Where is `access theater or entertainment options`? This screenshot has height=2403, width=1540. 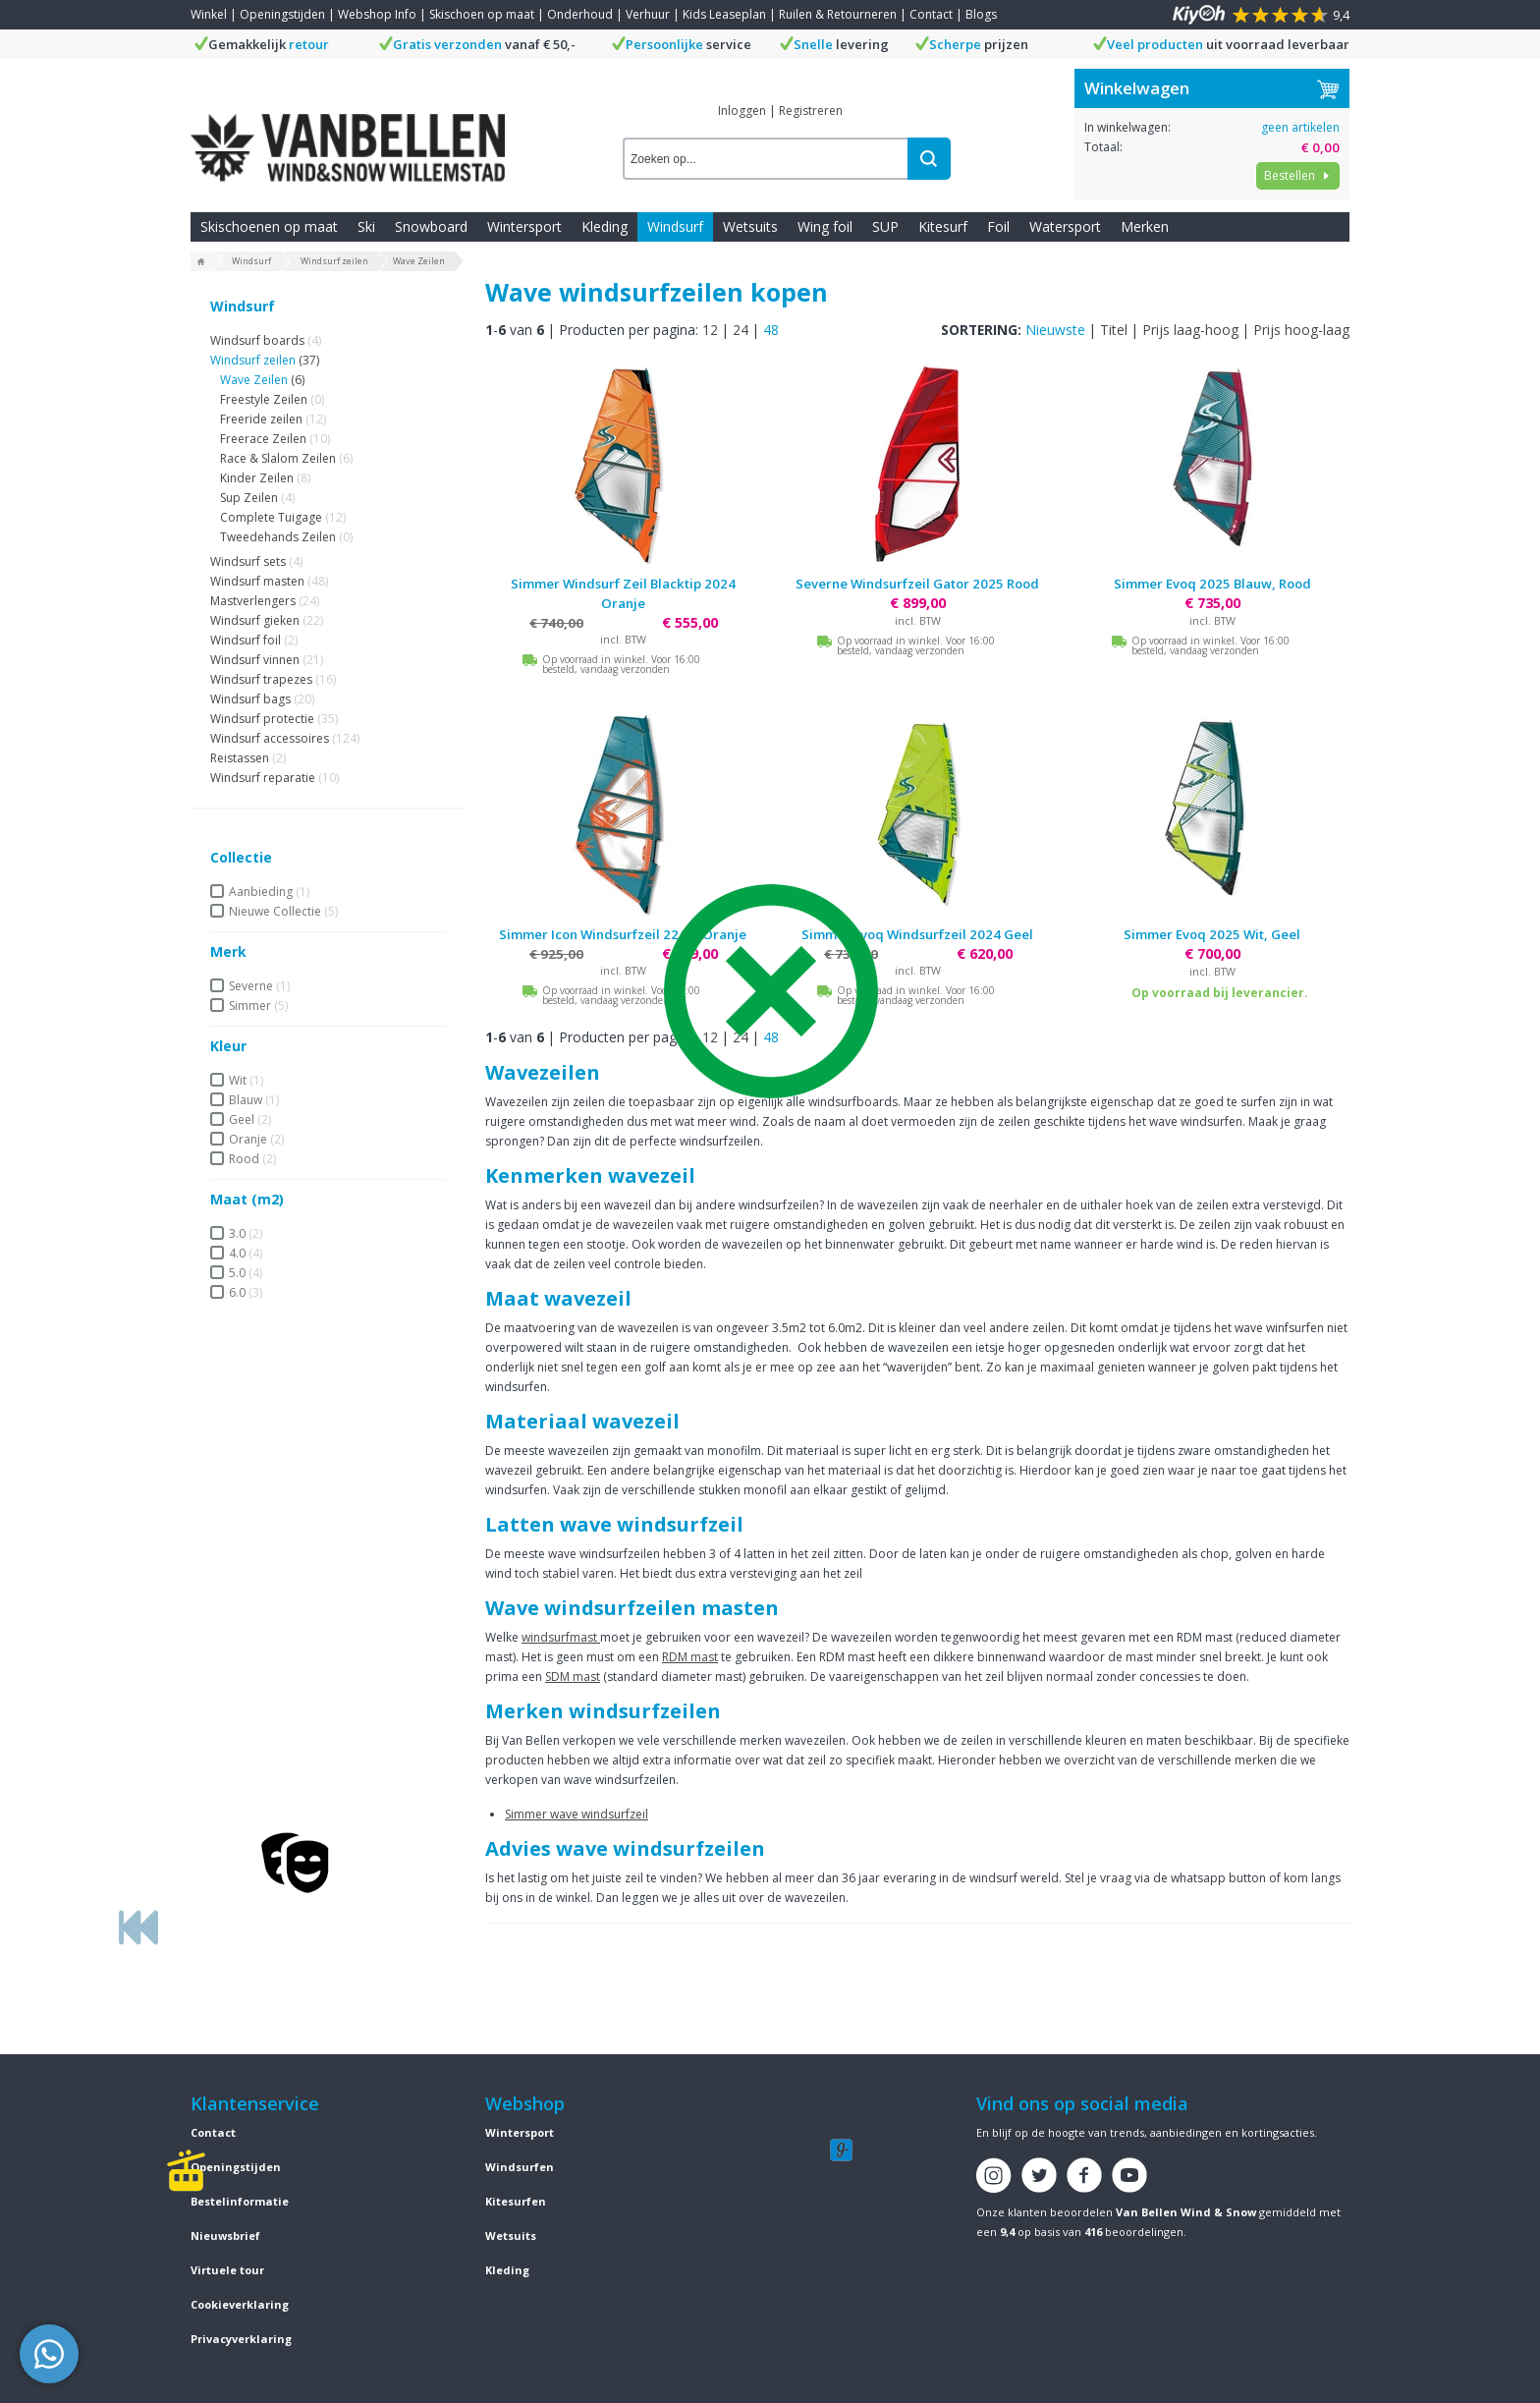 access theater or entertainment options is located at coordinates (296, 1863).